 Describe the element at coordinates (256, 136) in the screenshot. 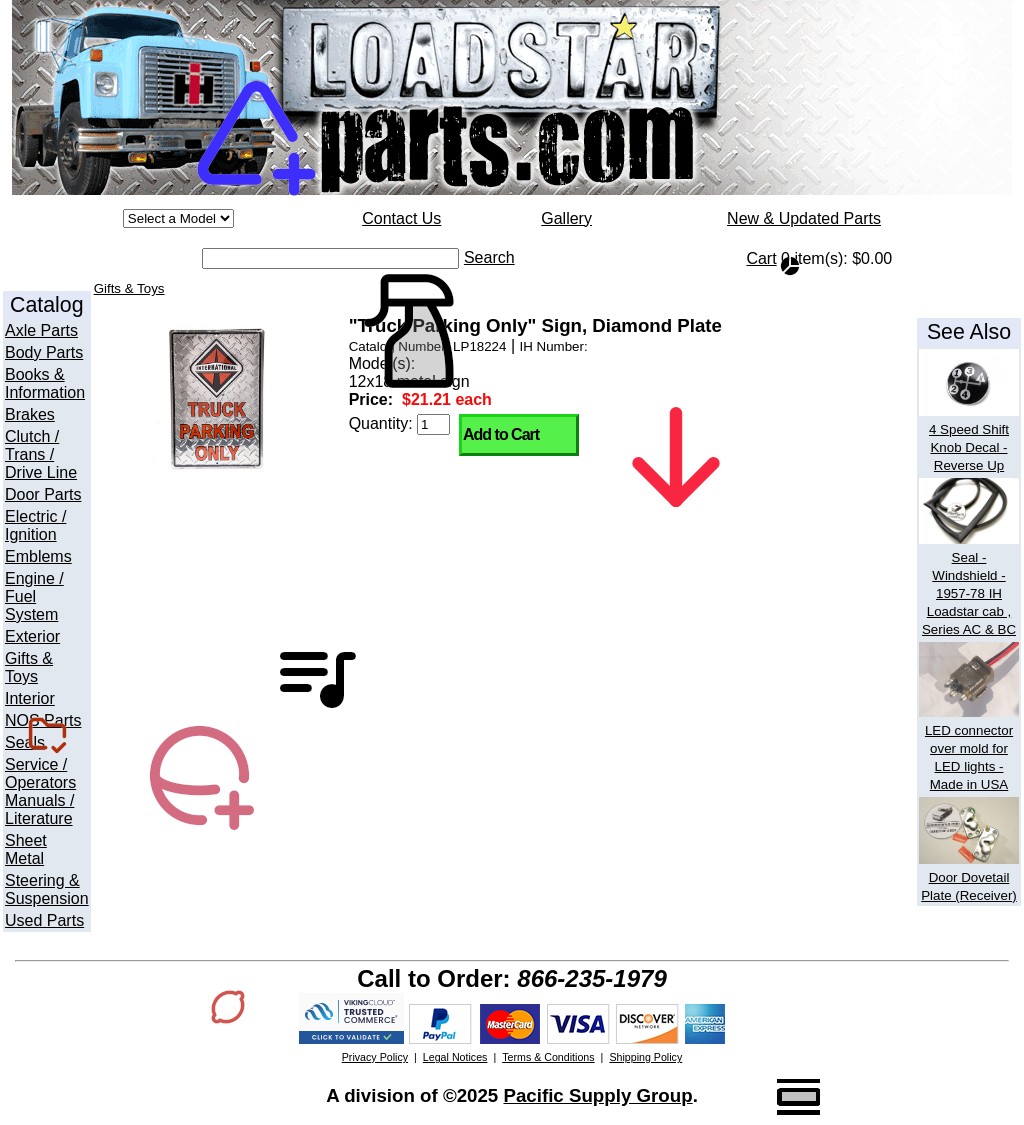

I see `add a new warning or alert` at that location.